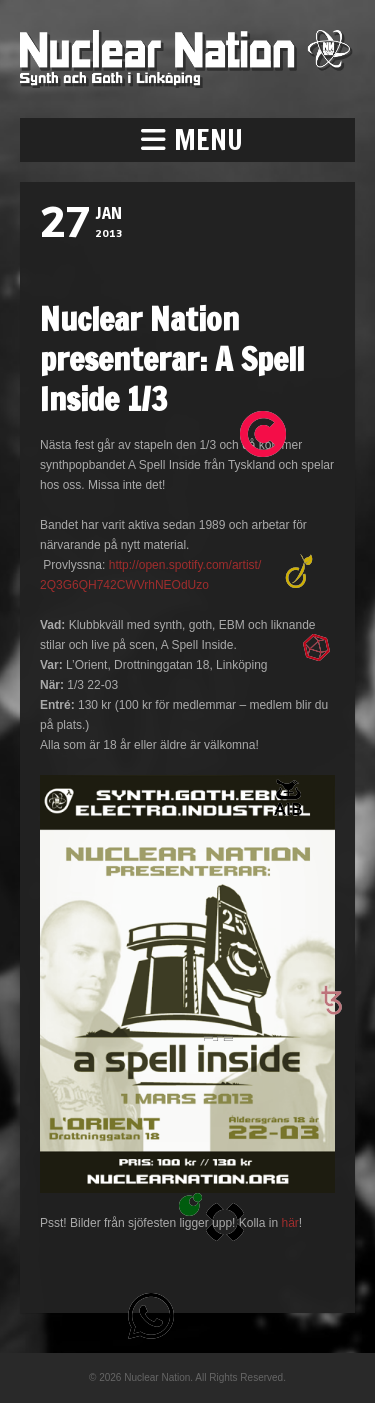  What do you see at coordinates (331, 999) in the screenshot?
I see `tezos (XTZ) cryptocurrency logo` at bounding box center [331, 999].